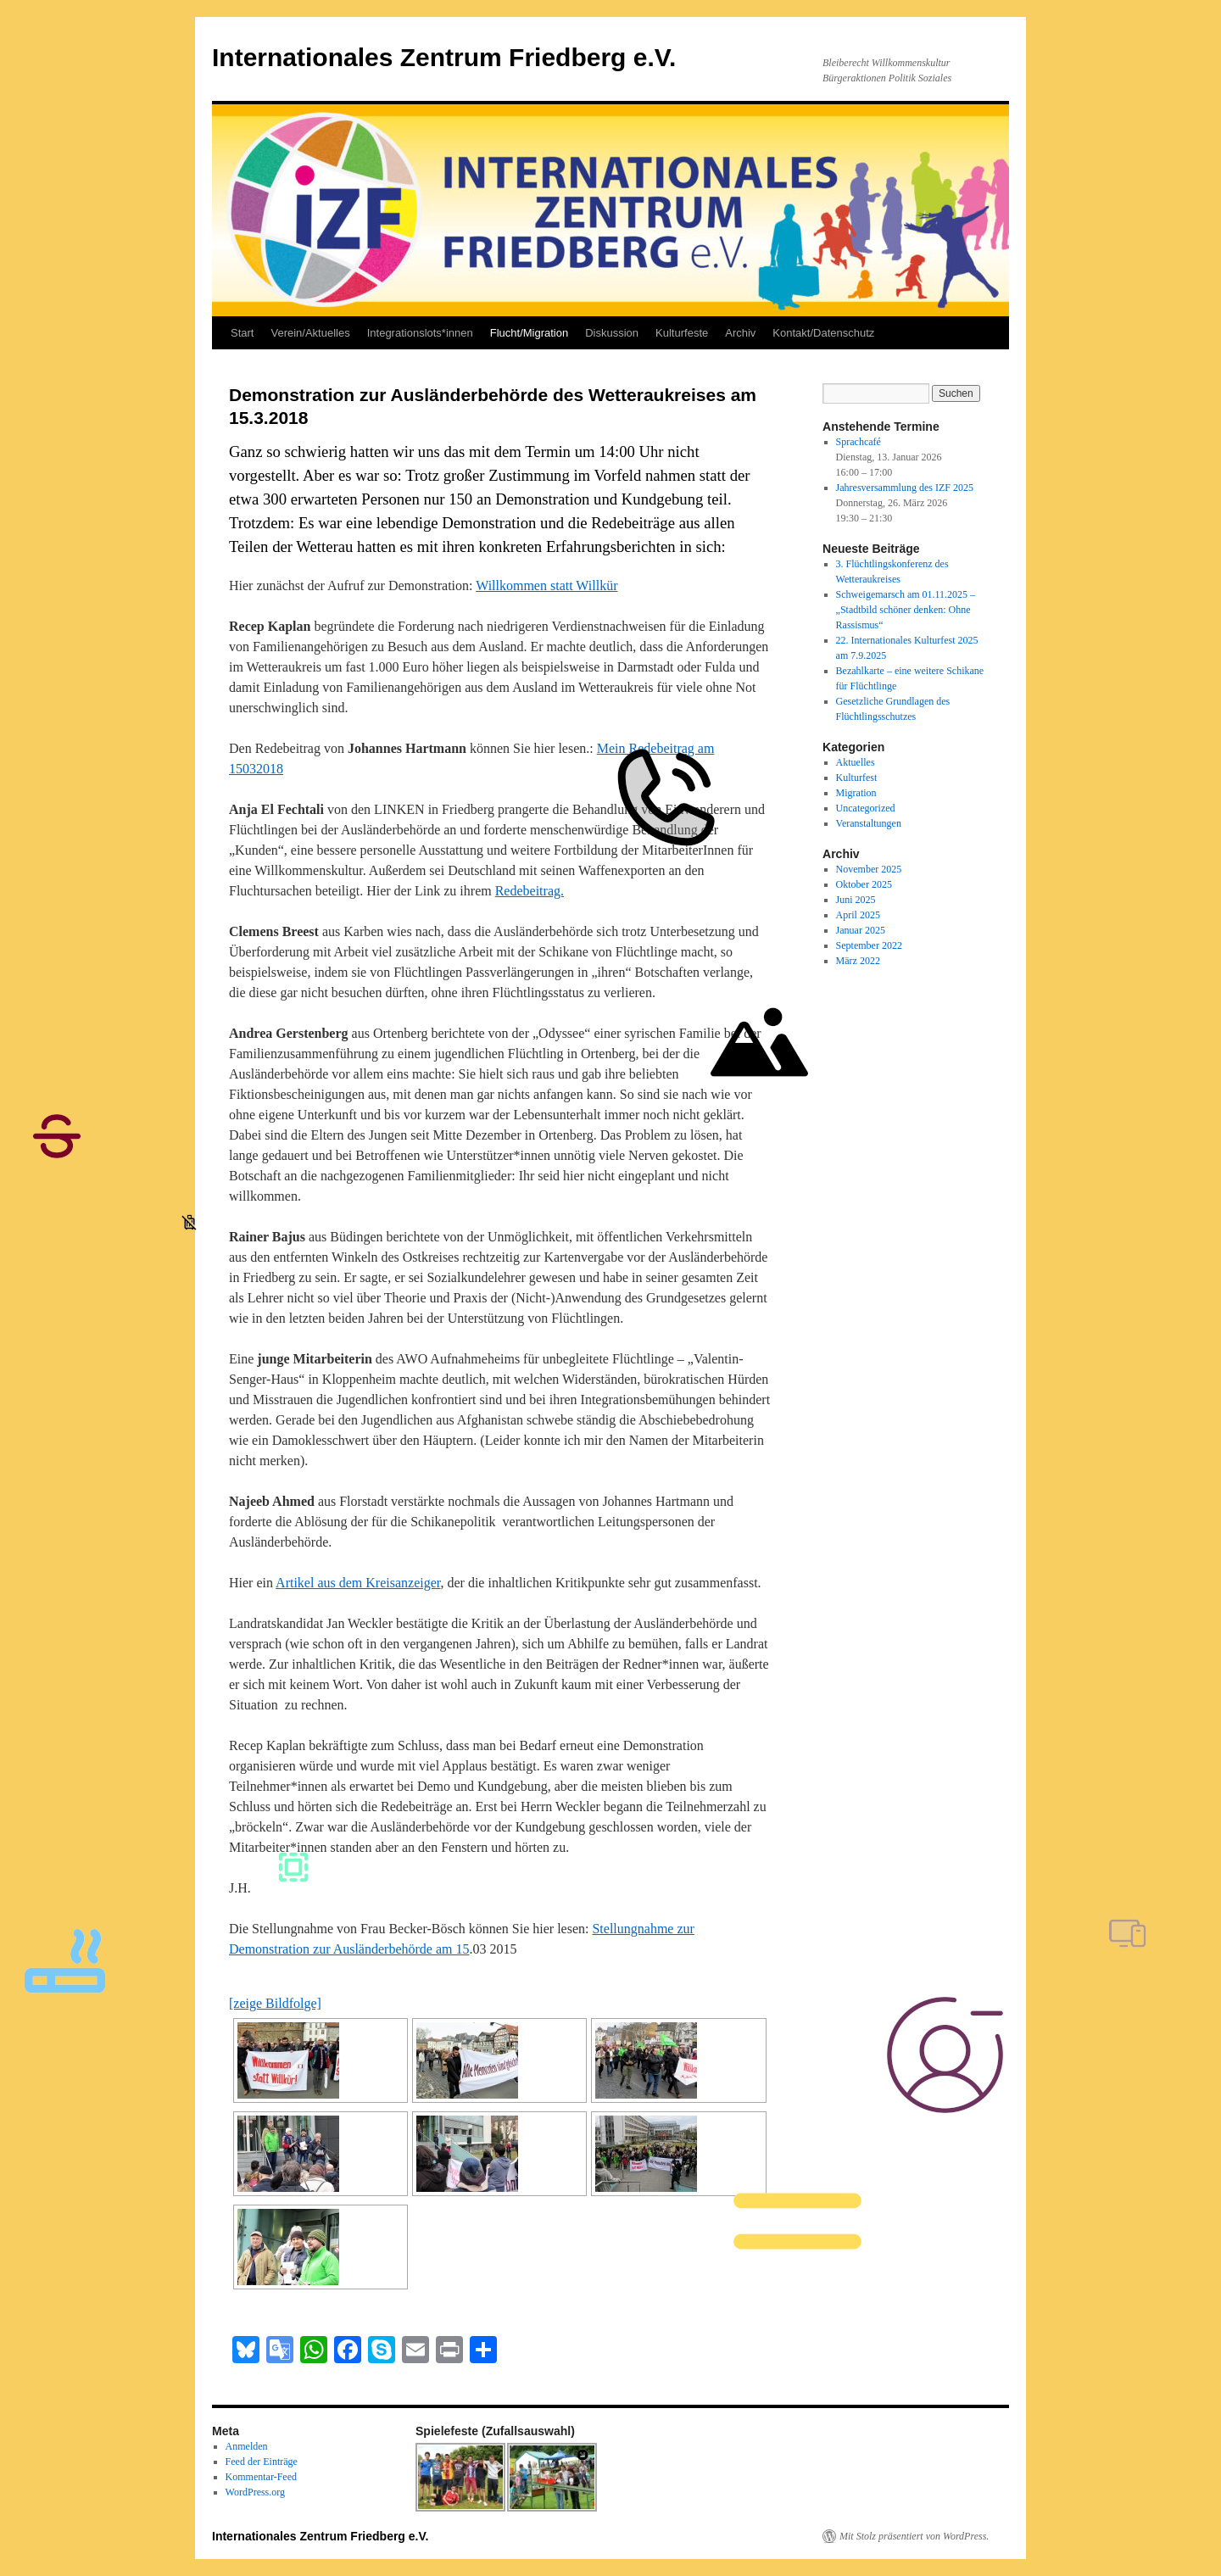  What do you see at coordinates (668, 795) in the screenshot?
I see `make a phone call` at bounding box center [668, 795].